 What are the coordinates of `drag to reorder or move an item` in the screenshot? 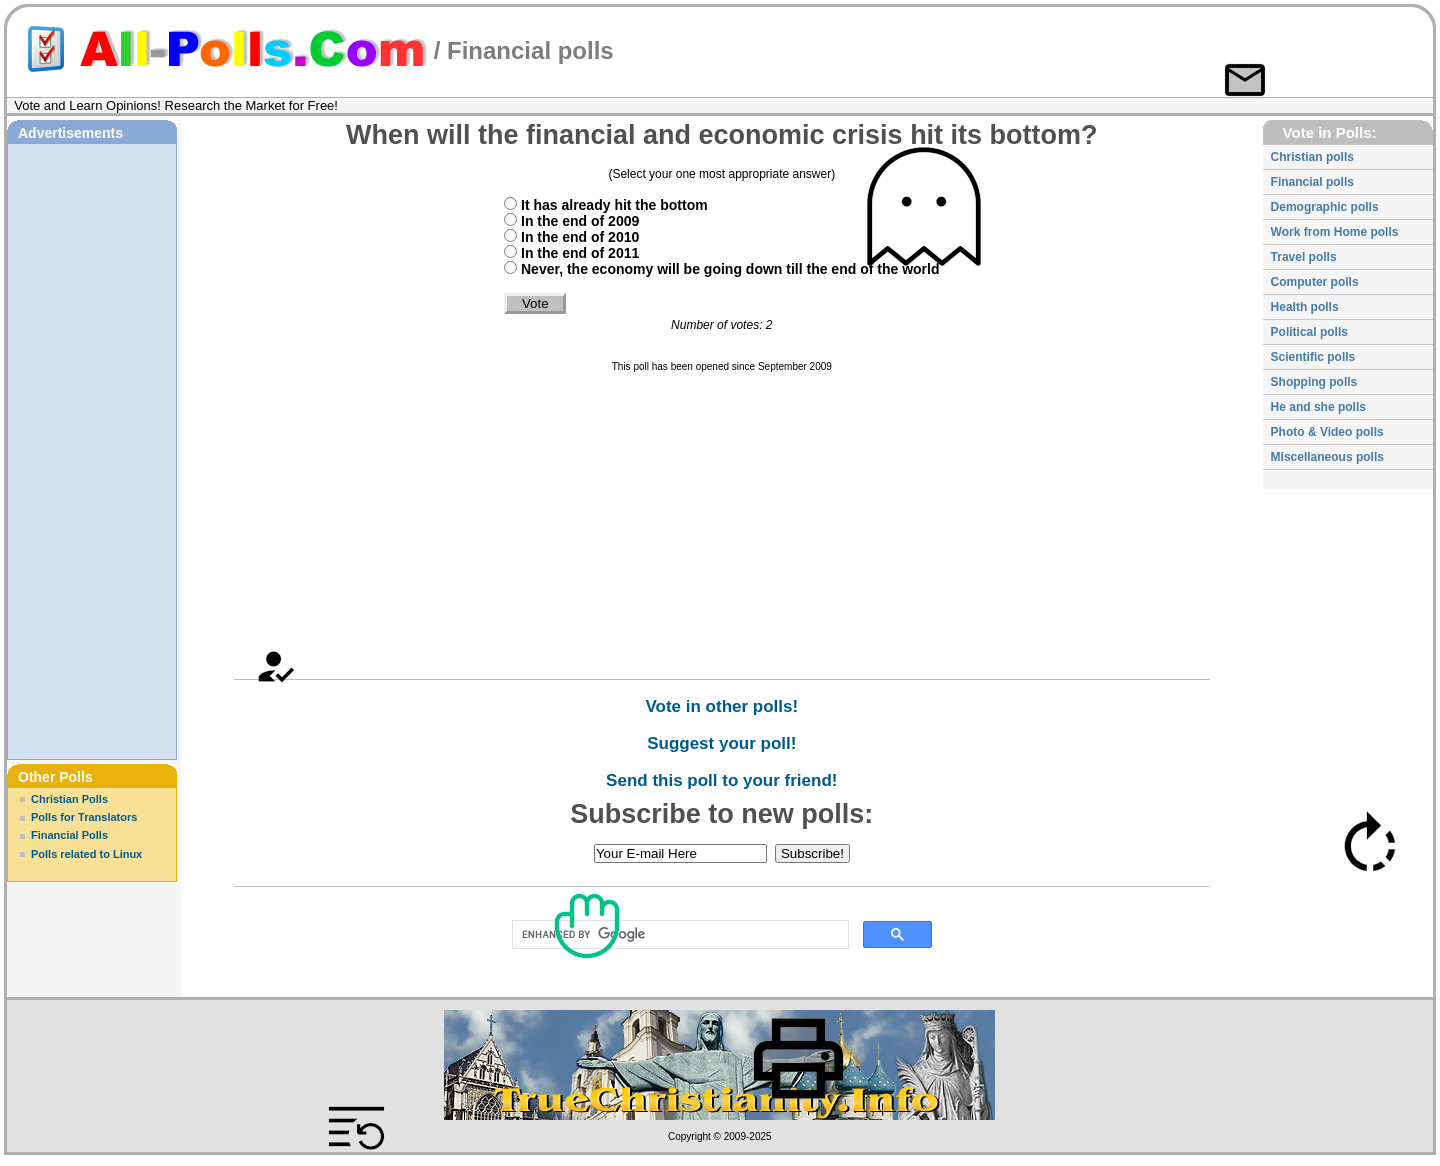 It's located at (587, 917).